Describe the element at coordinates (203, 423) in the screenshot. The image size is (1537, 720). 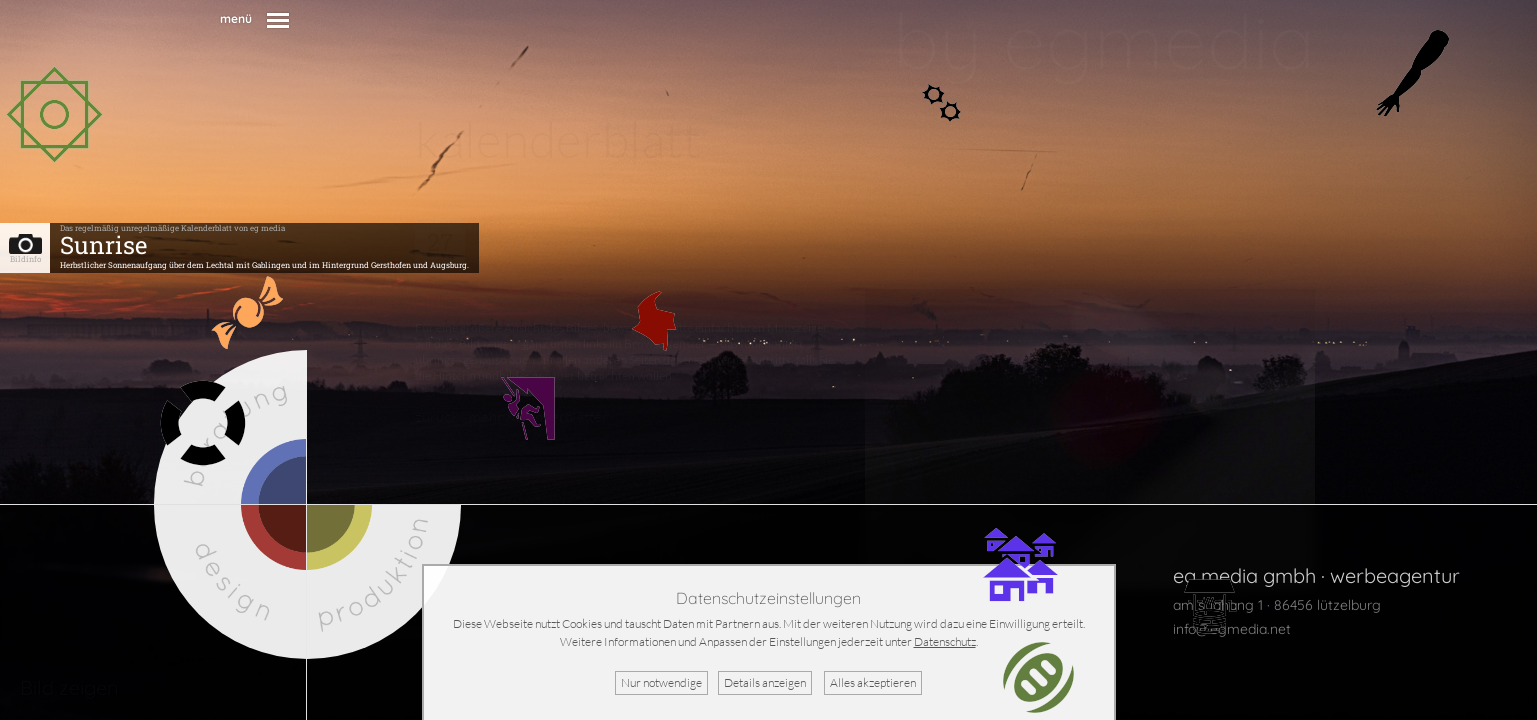
I see `access help or support center` at that location.